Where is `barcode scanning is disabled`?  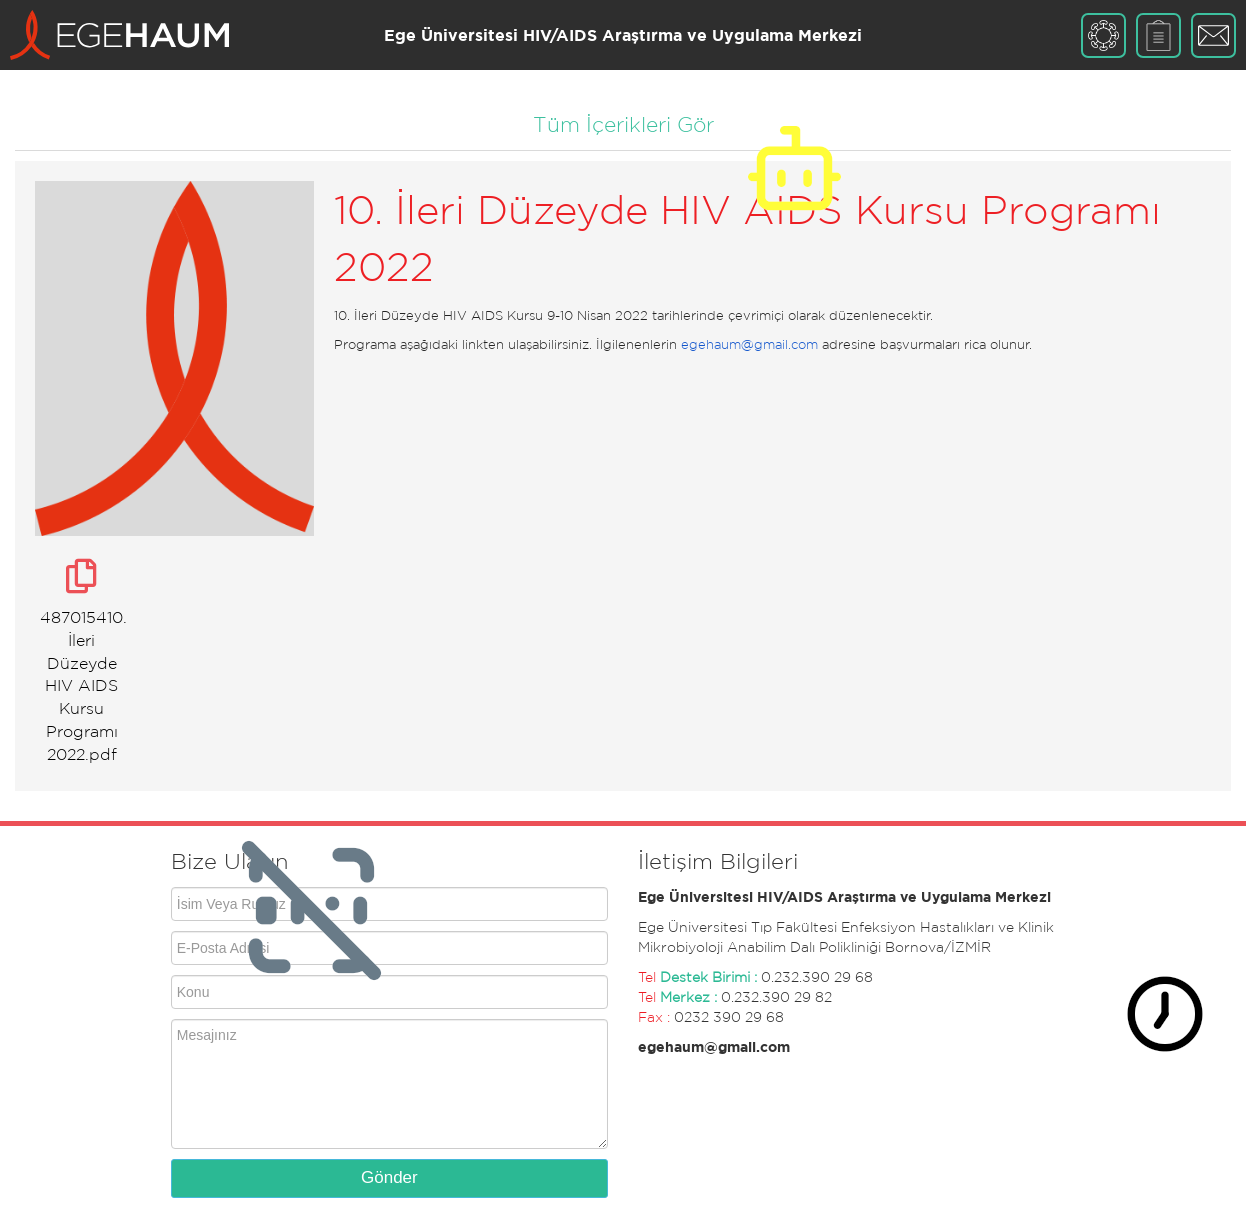
barcode scanning is disabled is located at coordinates (311, 910).